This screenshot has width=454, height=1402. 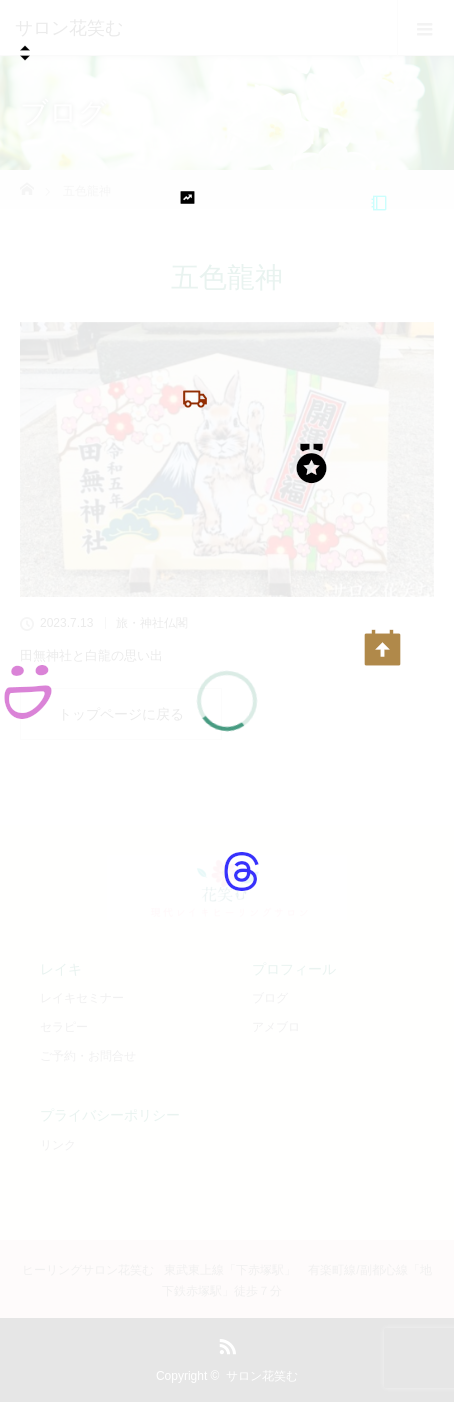 What do you see at coordinates (25, 53) in the screenshot?
I see `expand or collapse content vertically` at bounding box center [25, 53].